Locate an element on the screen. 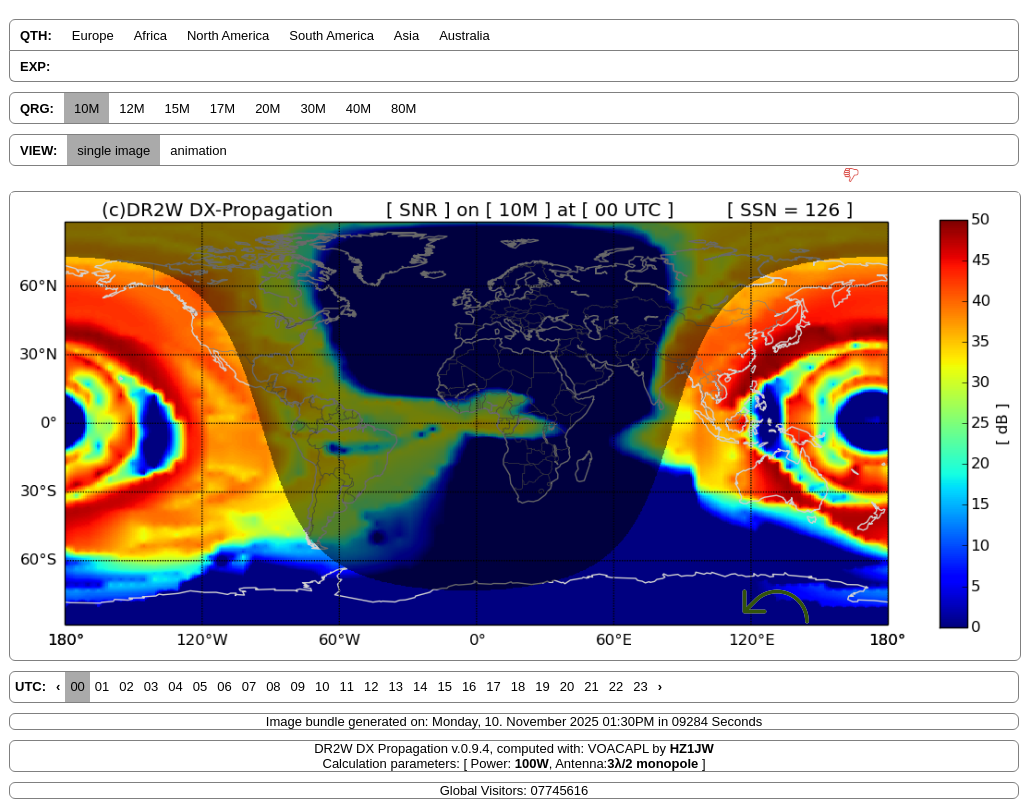  dislike or downvote content is located at coordinates (851, 175).